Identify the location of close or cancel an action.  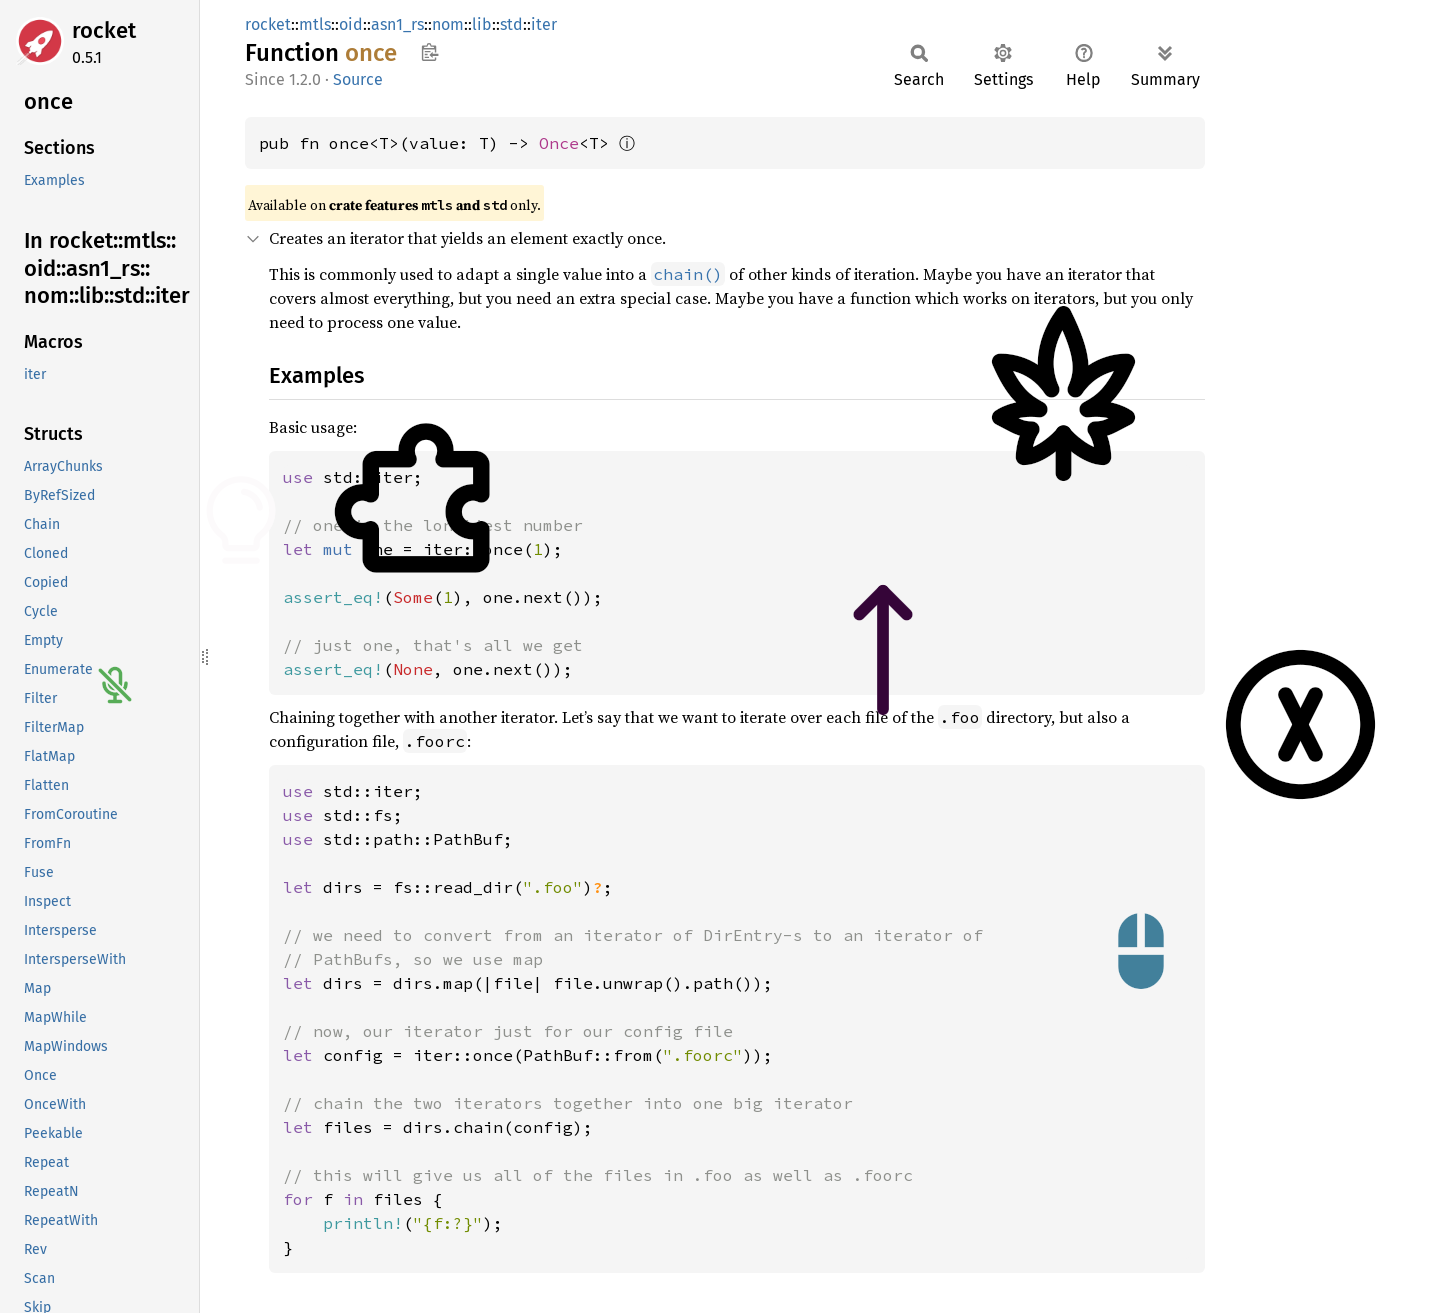
(1300, 724).